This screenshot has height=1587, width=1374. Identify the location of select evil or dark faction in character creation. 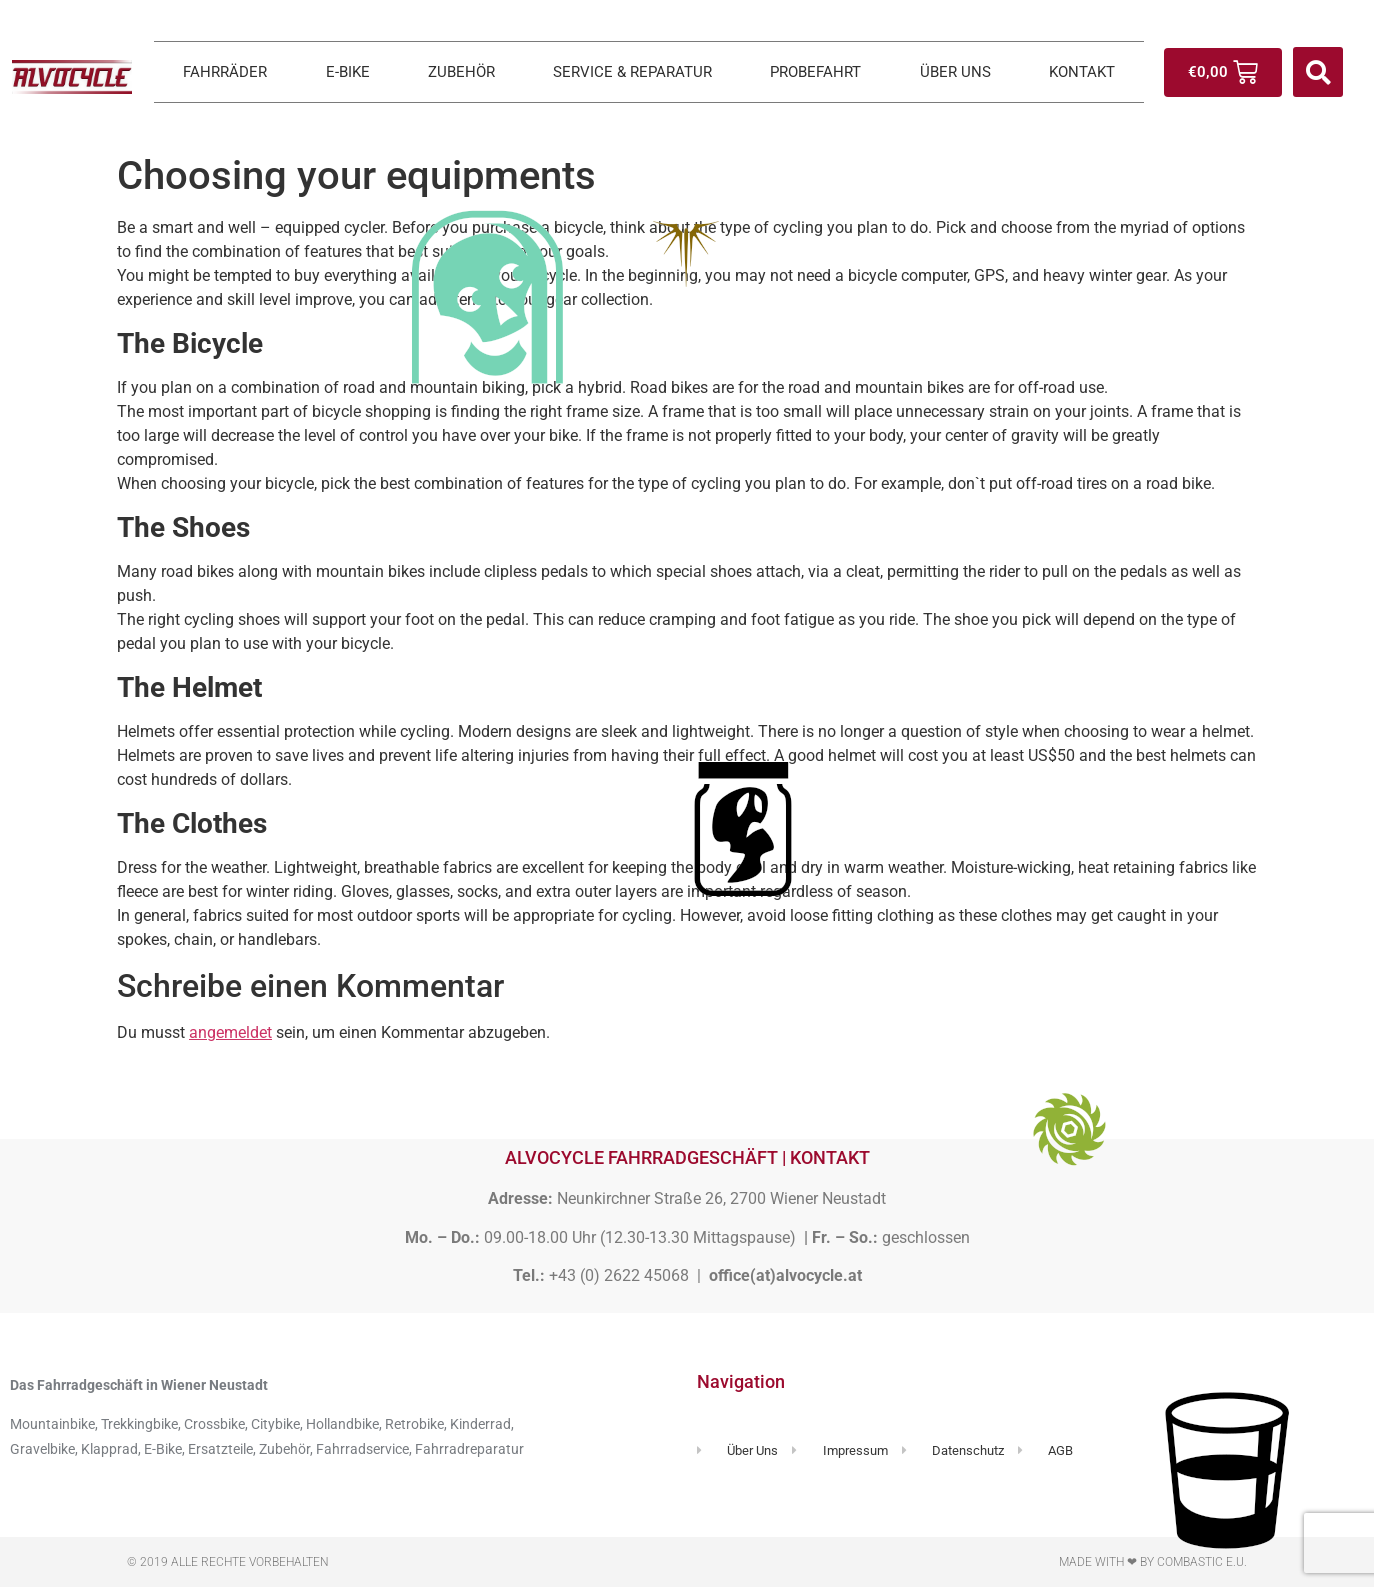
(686, 254).